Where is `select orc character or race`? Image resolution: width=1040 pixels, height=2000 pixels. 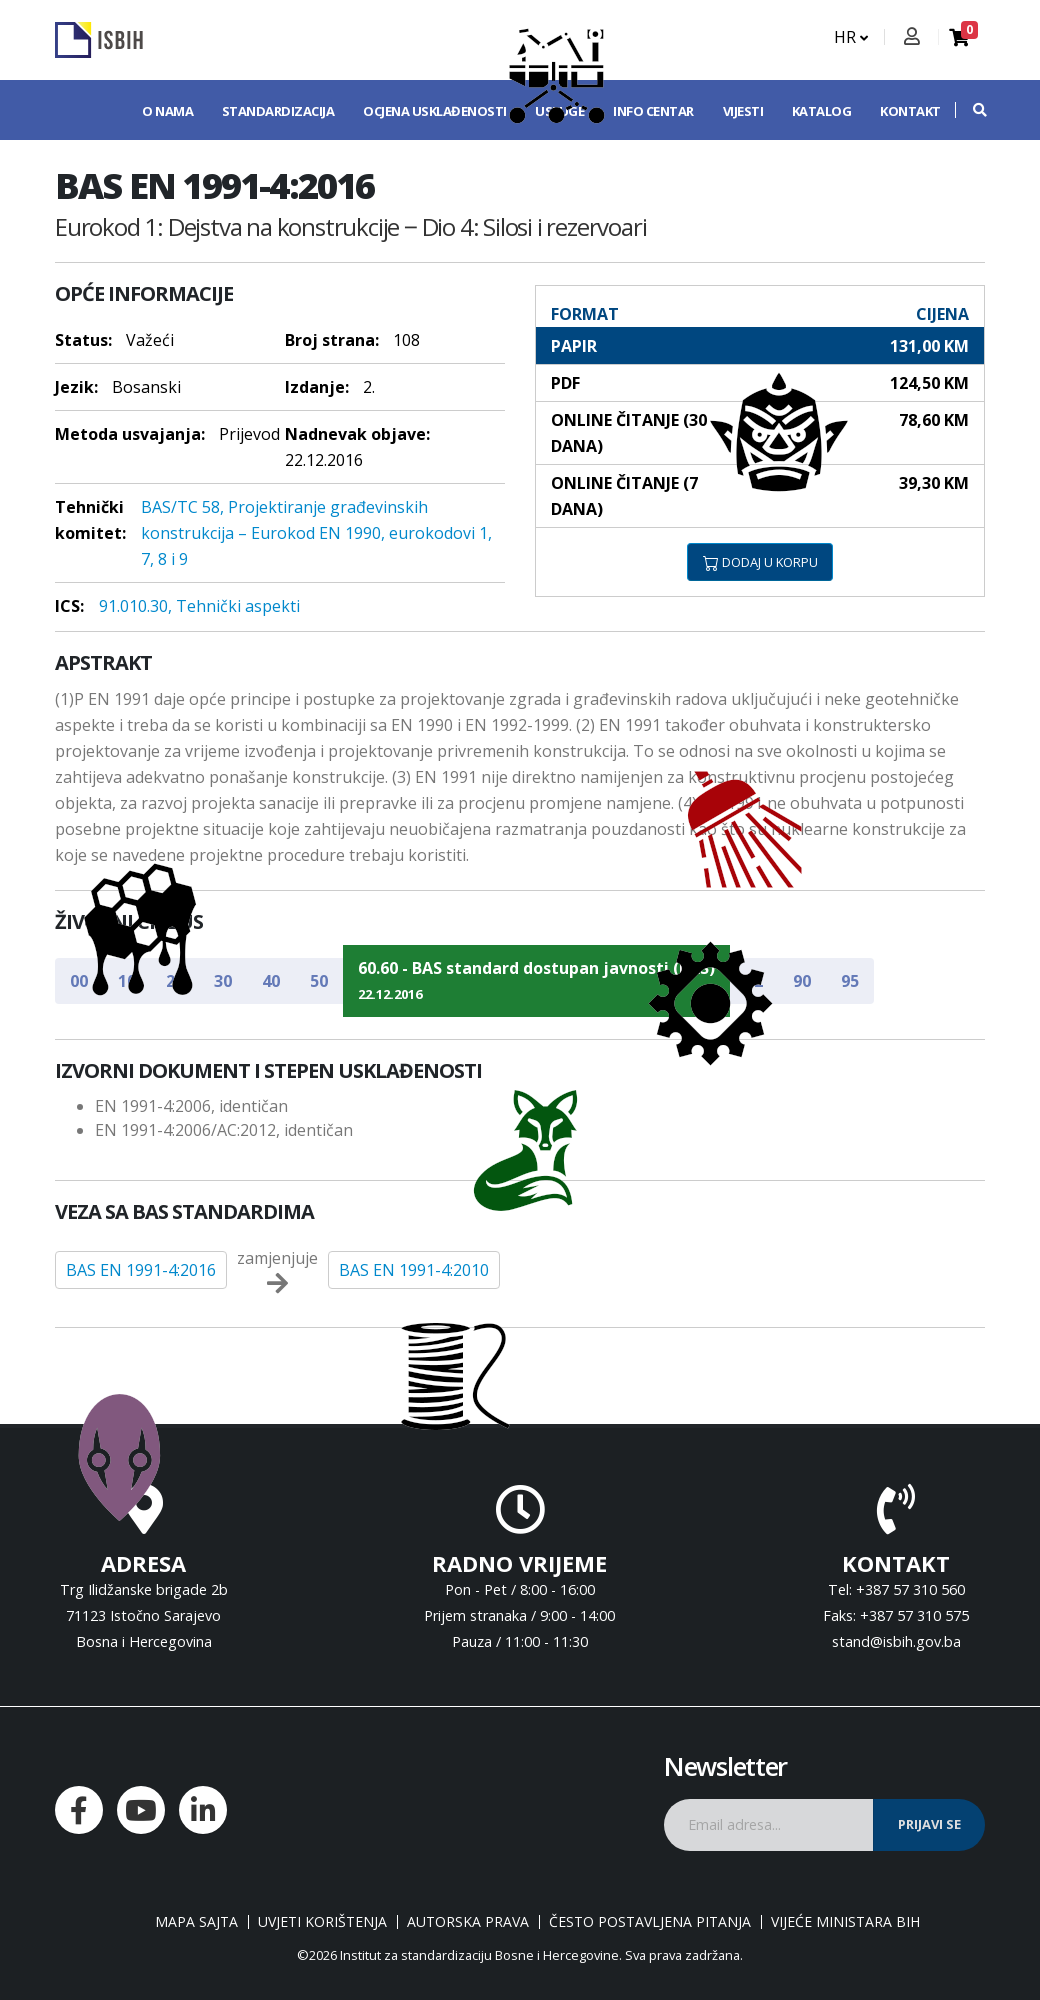
select orc character or race is located at coordinates (779, 432).